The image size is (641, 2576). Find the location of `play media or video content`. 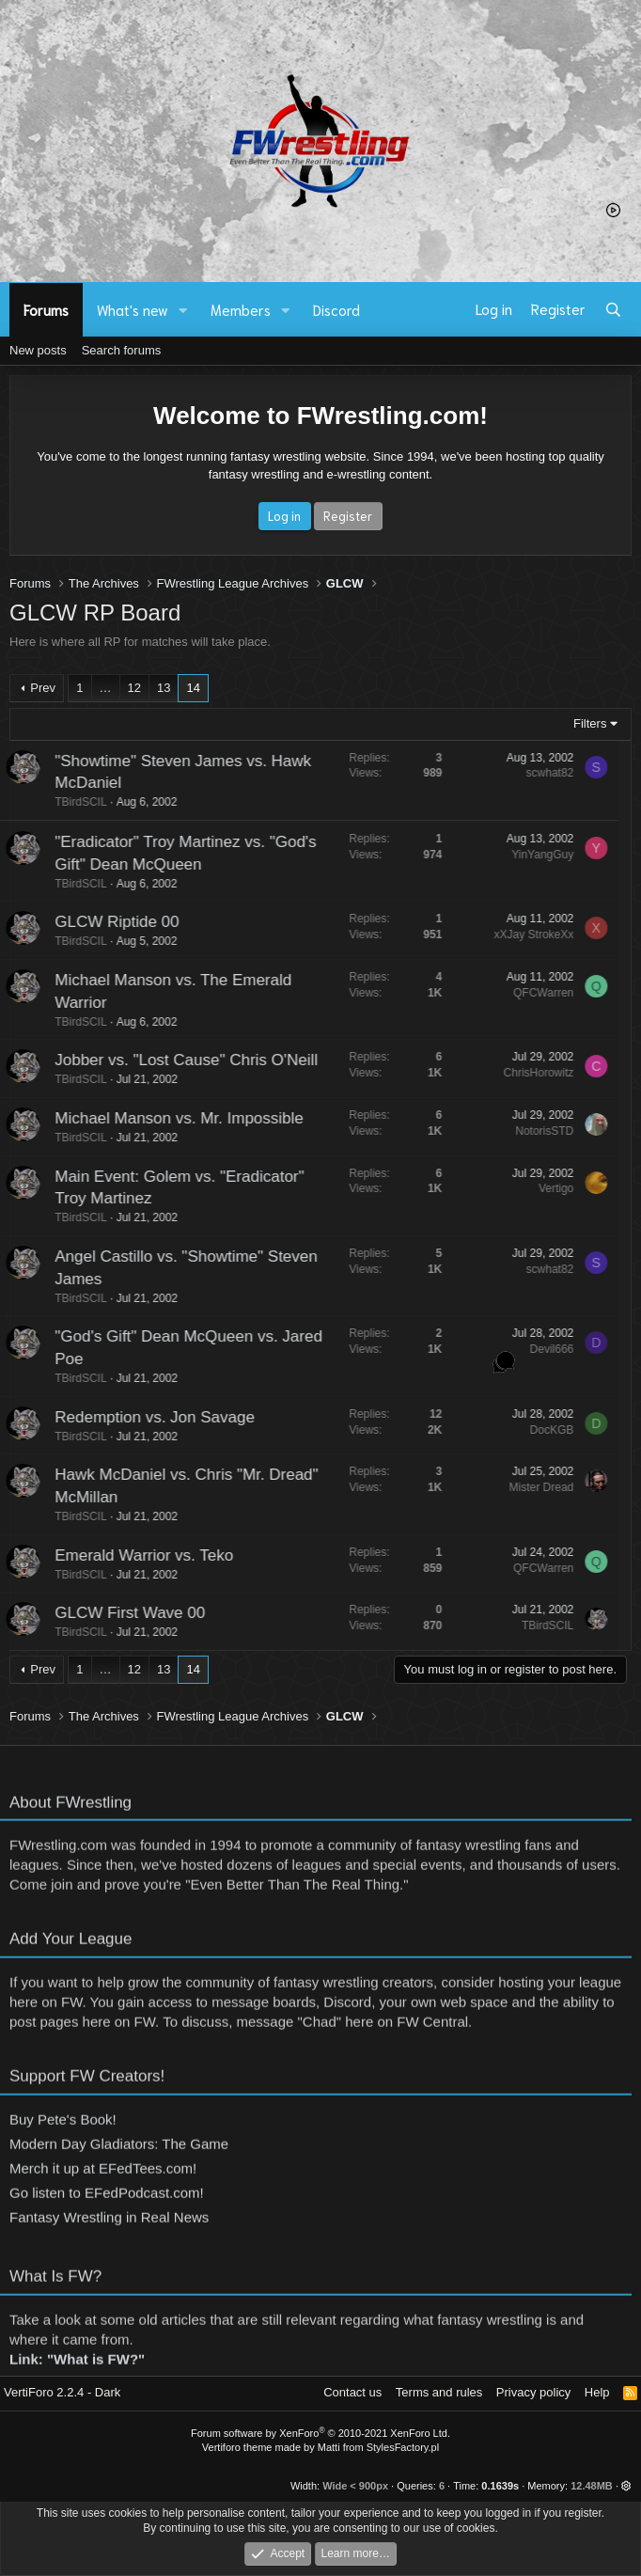

play media or video content is located at coordinates (613, 210).